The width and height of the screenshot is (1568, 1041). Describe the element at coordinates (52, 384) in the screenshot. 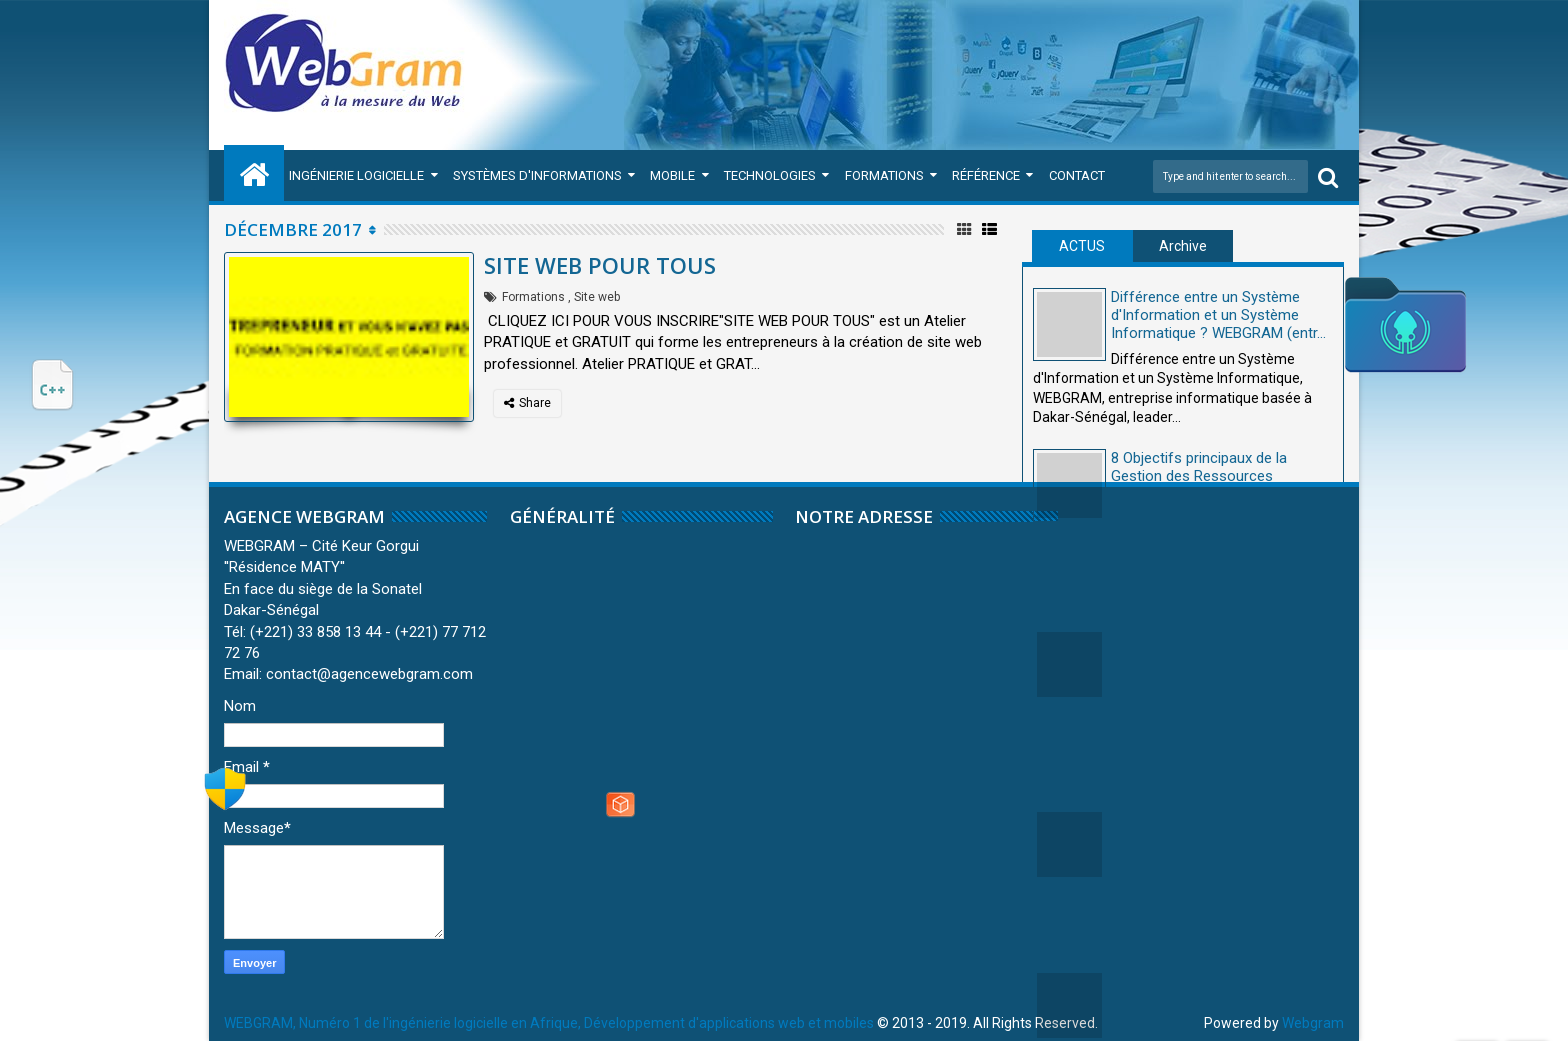

I see `a C++ source code file` at that location.